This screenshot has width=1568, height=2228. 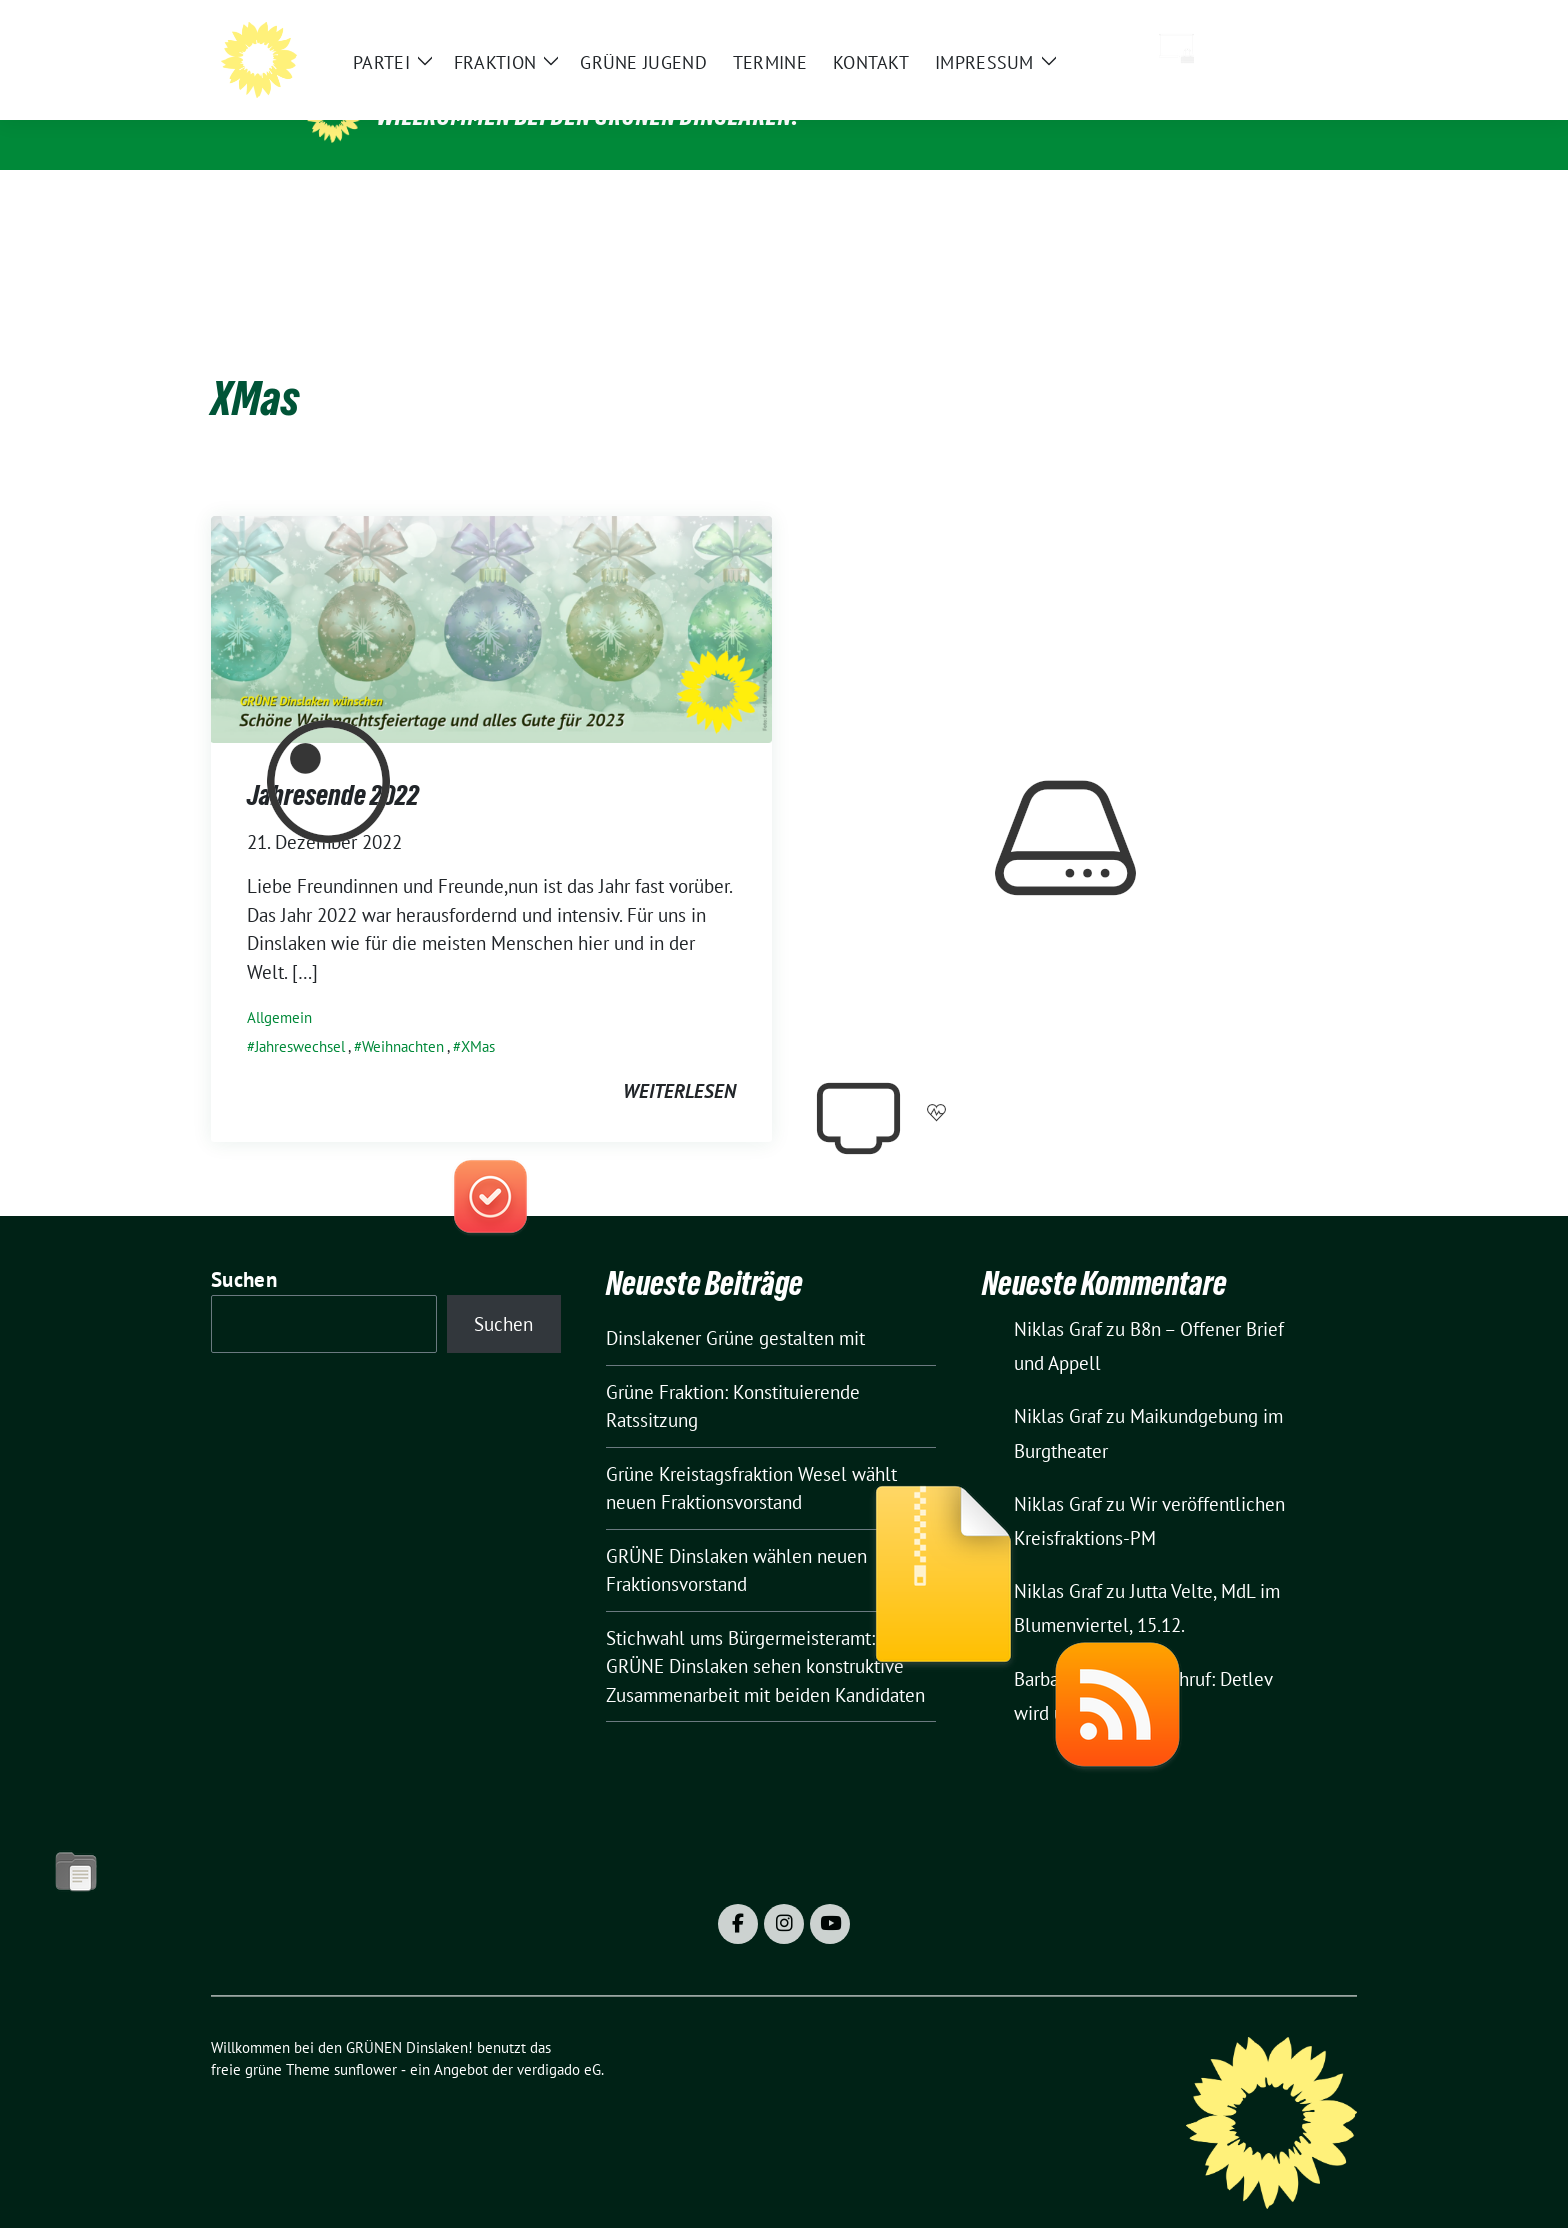 I want to click on open dconf editor to modify system configuration settings, so click(x=490, y=1196).